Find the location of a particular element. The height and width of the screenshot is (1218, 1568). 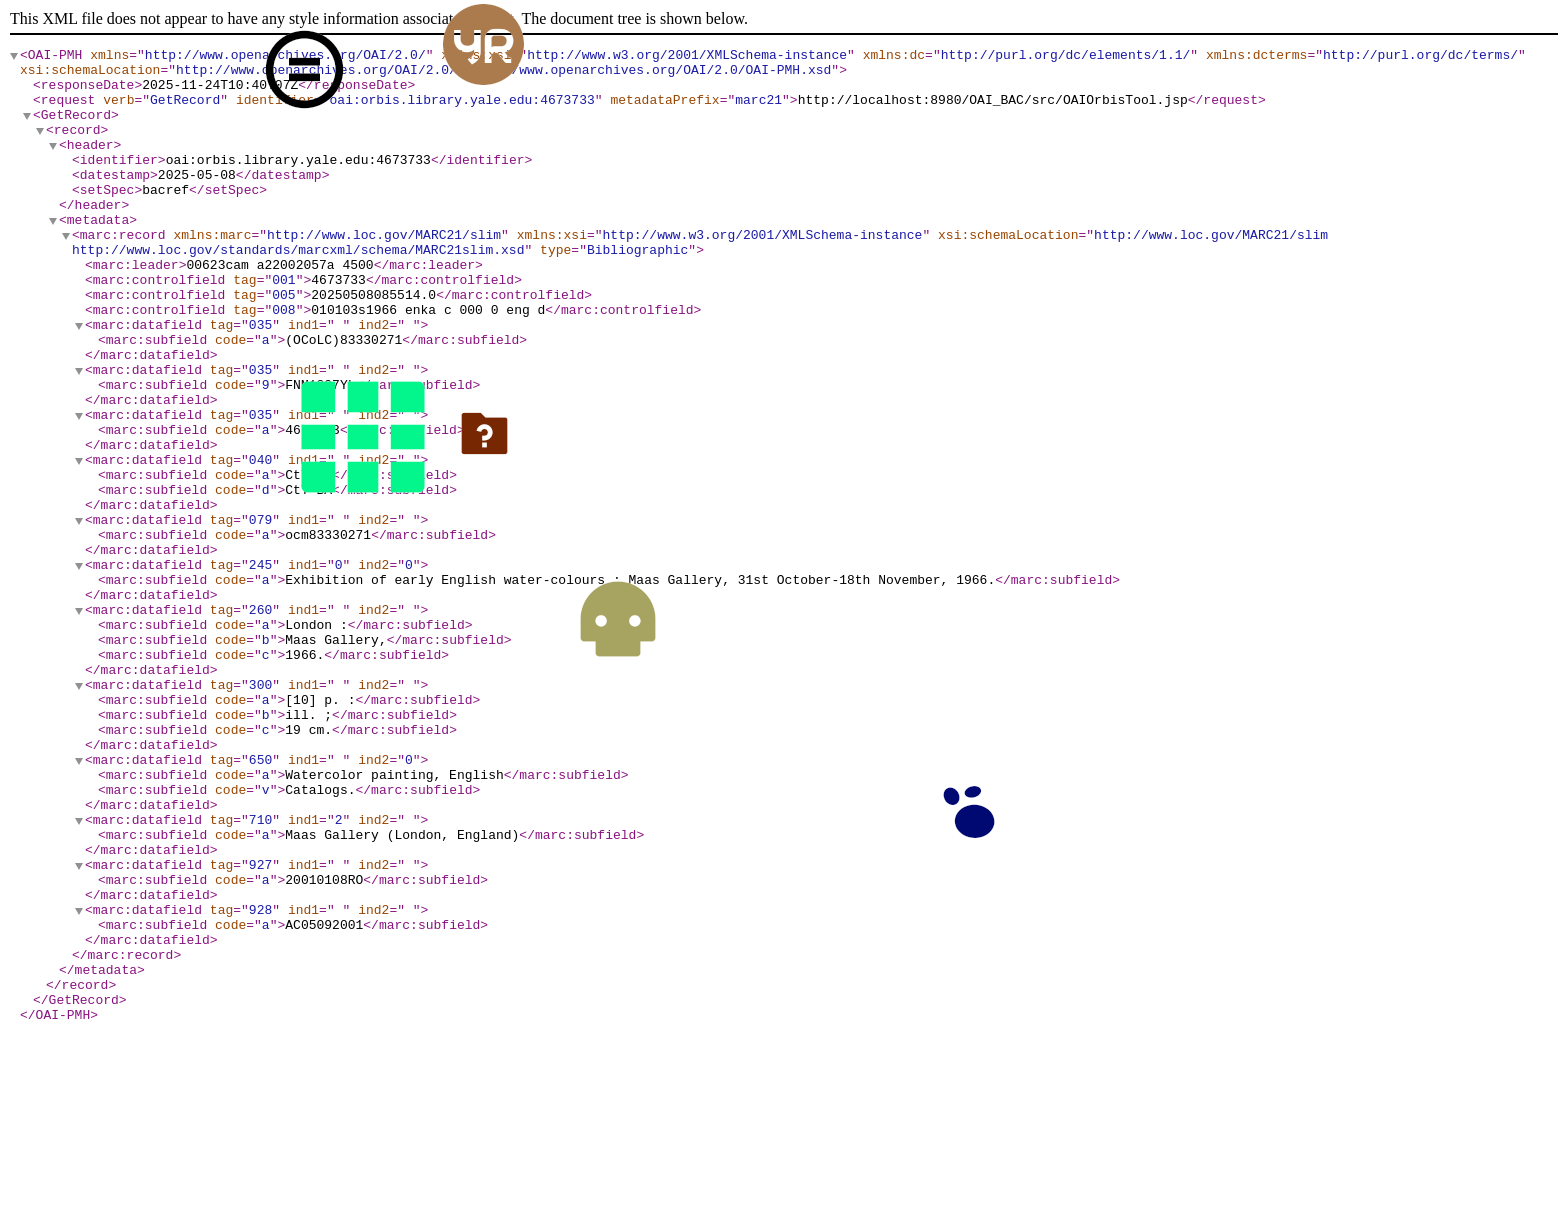

open Logseq knowledge management app is located at coordinates (969, 812).